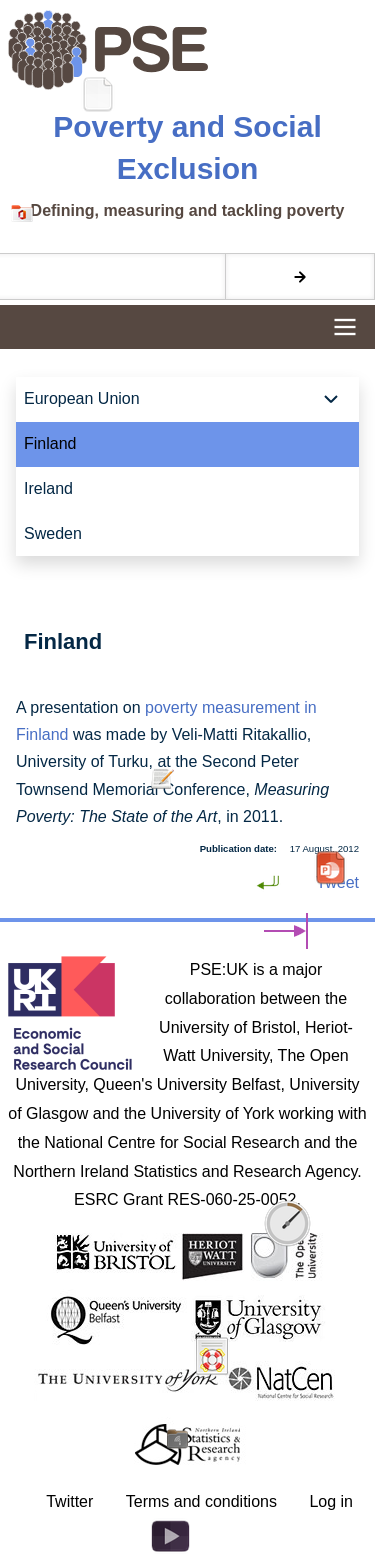 The width and height of the screenshot is (375, 1558). I want to click on access help documentation, so click(212, 1356).